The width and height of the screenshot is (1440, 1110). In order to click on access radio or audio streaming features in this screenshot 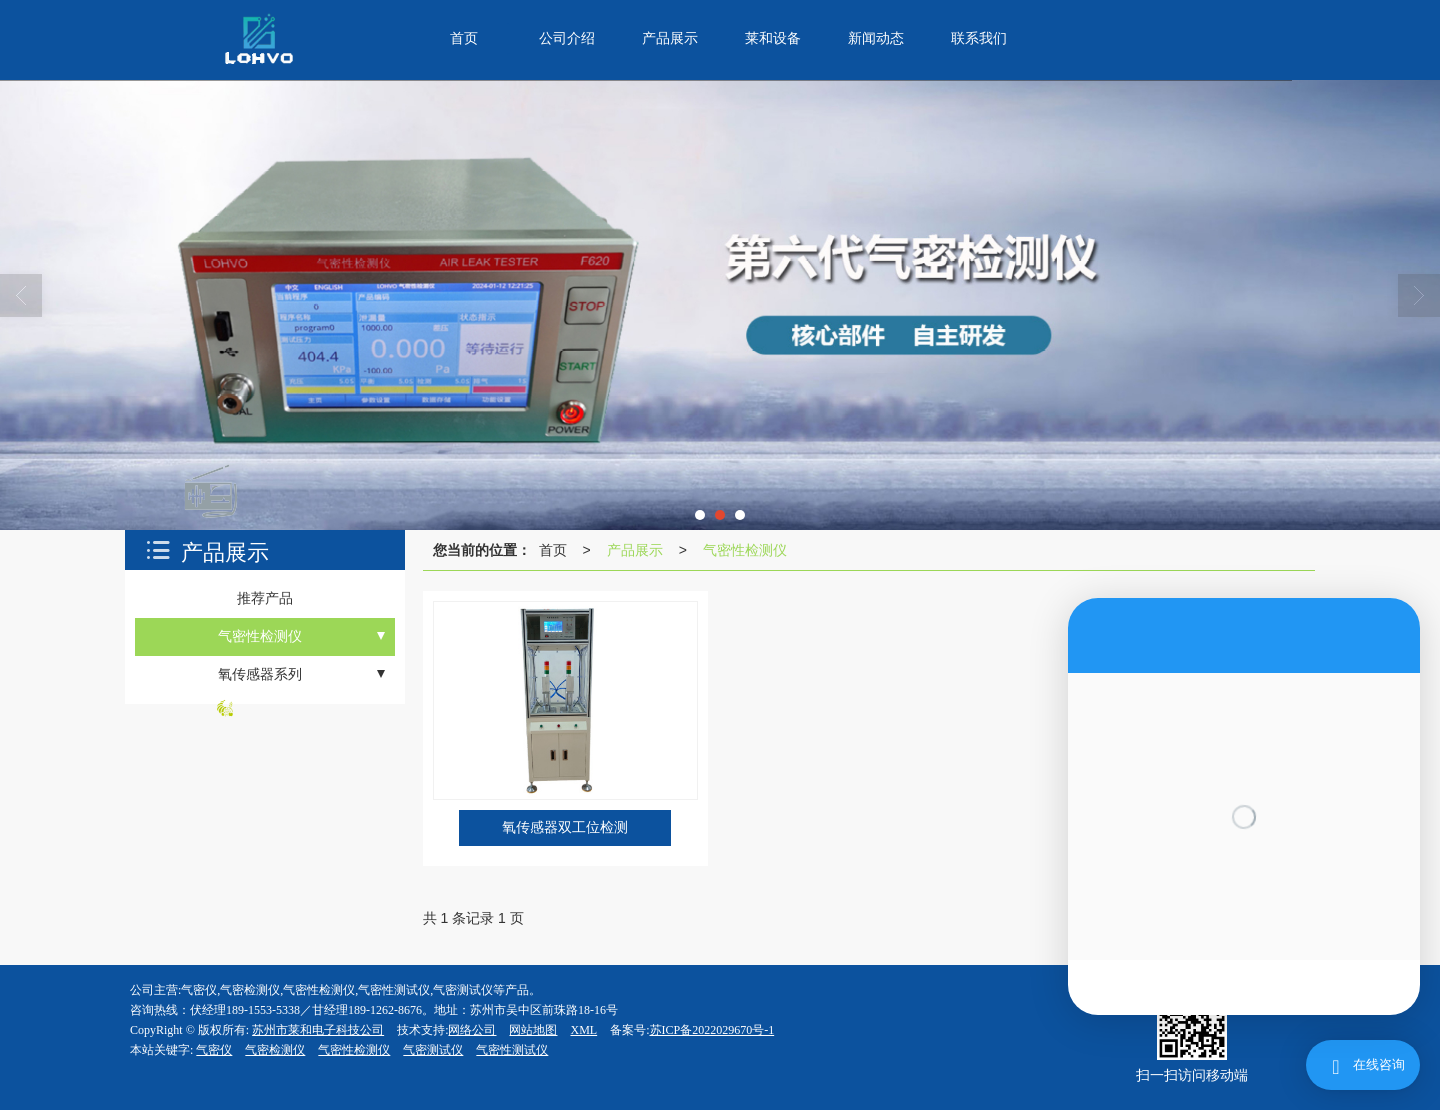, I will do `click(211, 491)`.